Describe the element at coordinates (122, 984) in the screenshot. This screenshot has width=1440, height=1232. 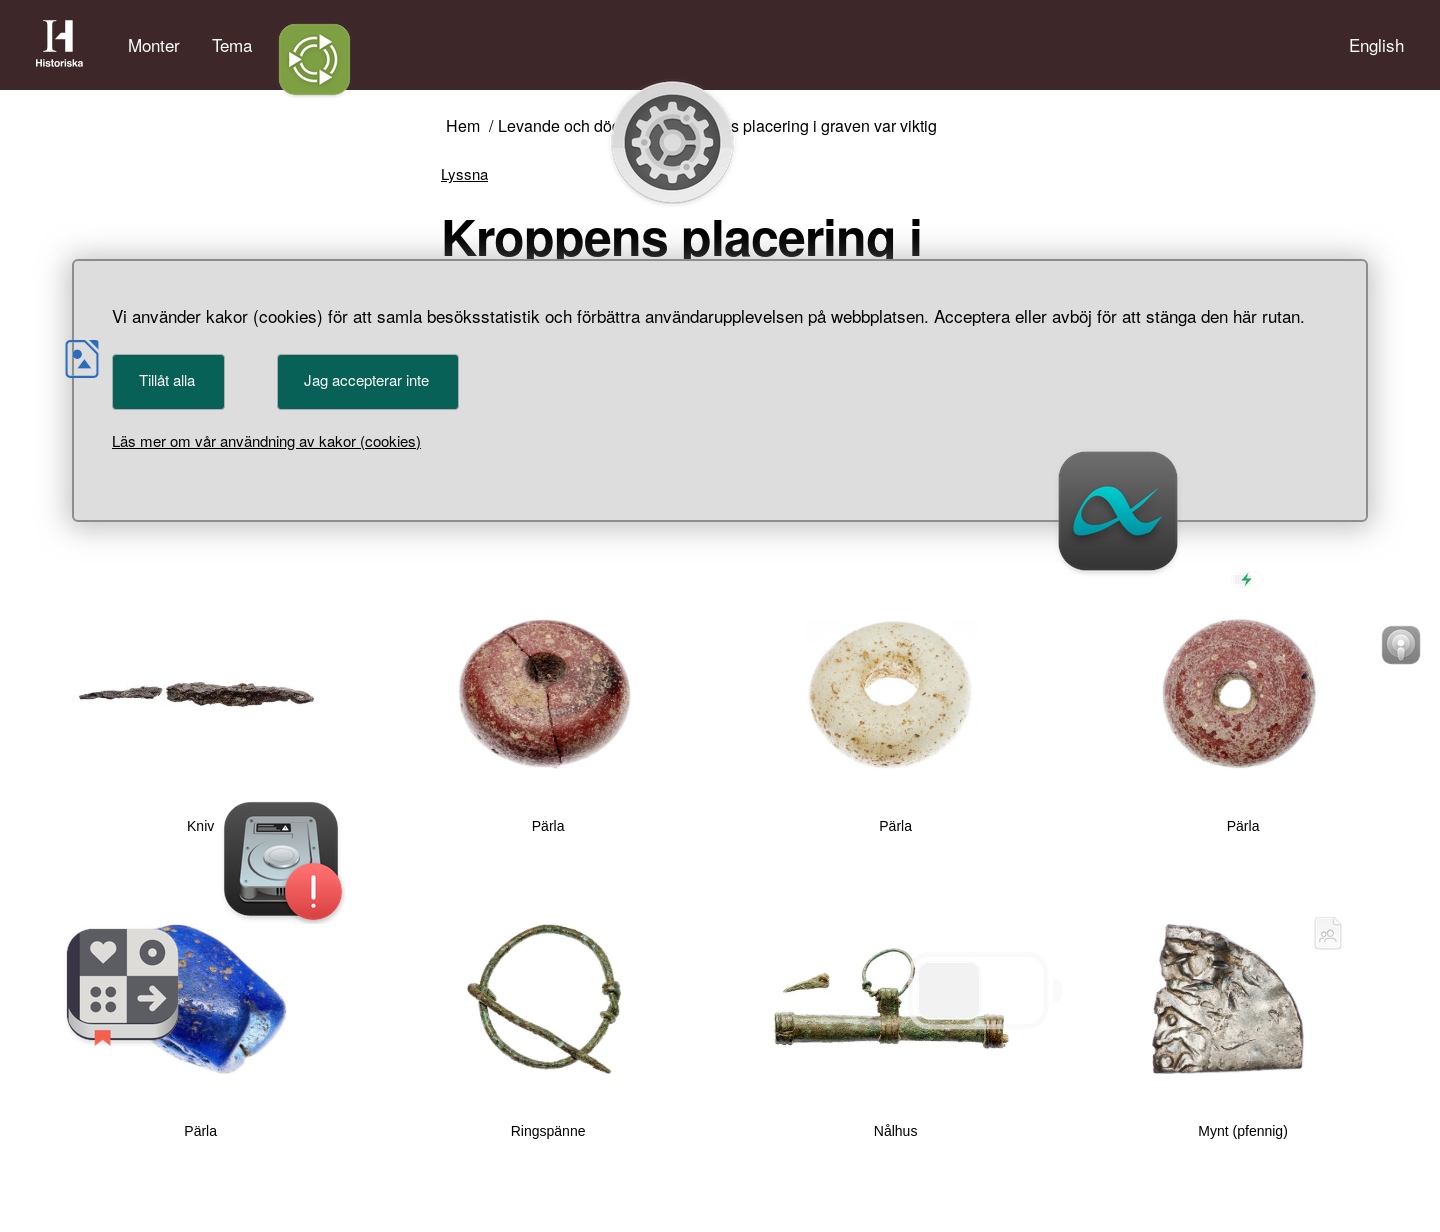
I see `open the icon library app` at that location.